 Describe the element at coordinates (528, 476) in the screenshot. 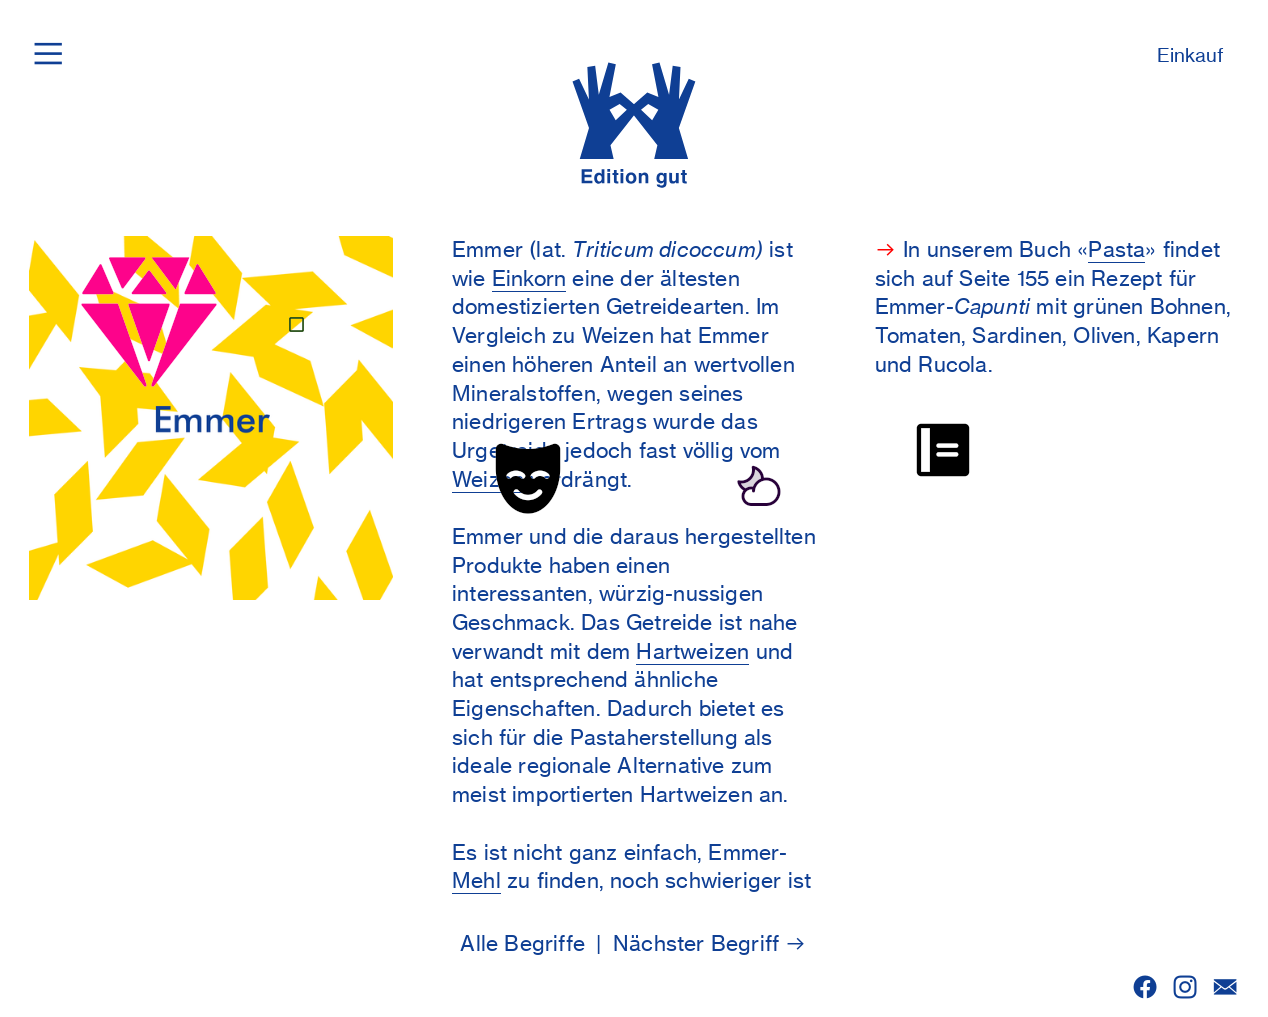

I see `switch to theater or entertainment mode` at that location.